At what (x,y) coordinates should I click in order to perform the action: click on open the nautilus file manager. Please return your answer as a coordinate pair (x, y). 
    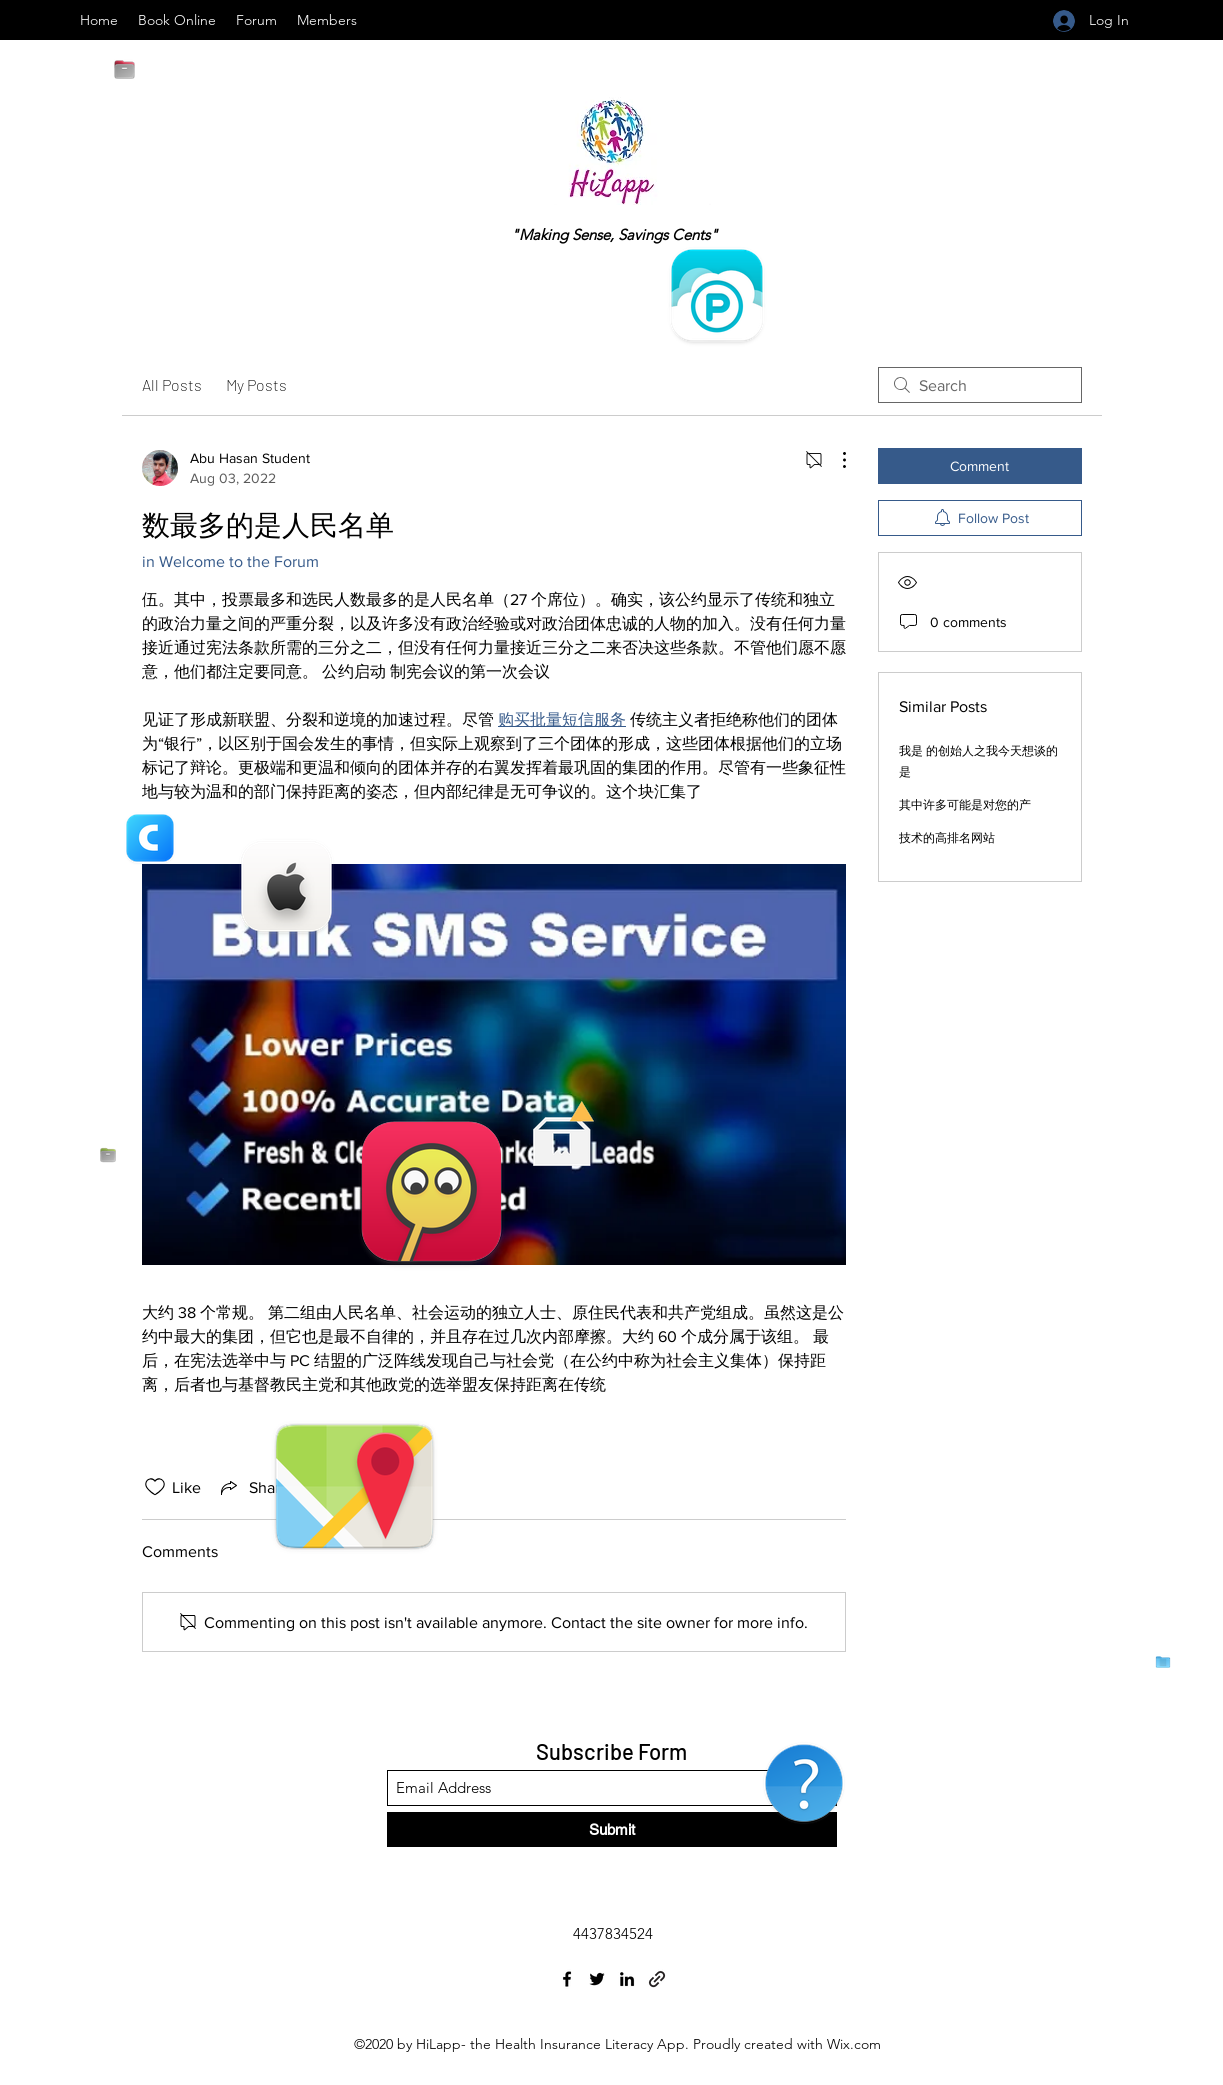
    Looking at the image, I should click on (124, 69).